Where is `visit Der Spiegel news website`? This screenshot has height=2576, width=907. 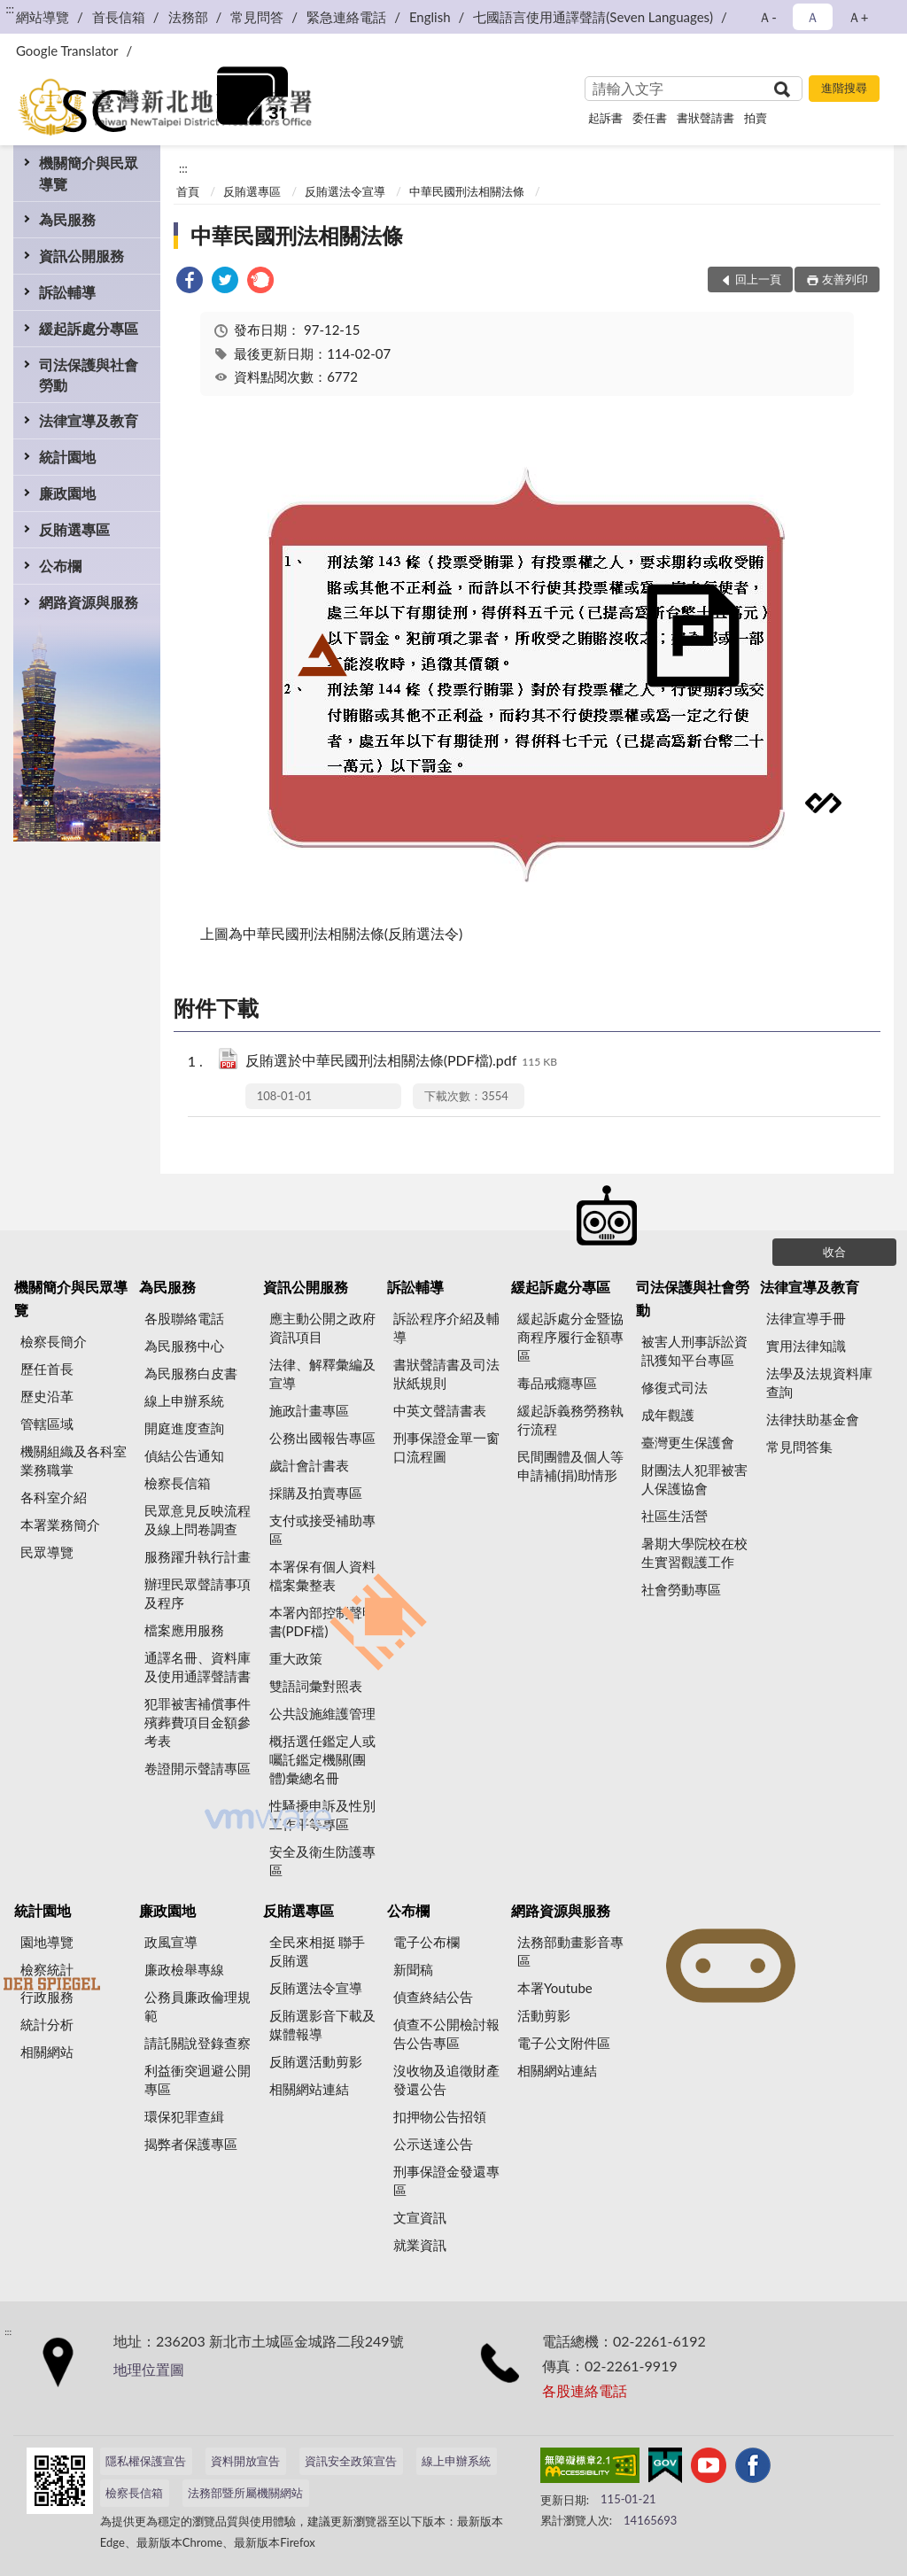 visit Der Spiegel news website is located at coordinates (51, 1983).